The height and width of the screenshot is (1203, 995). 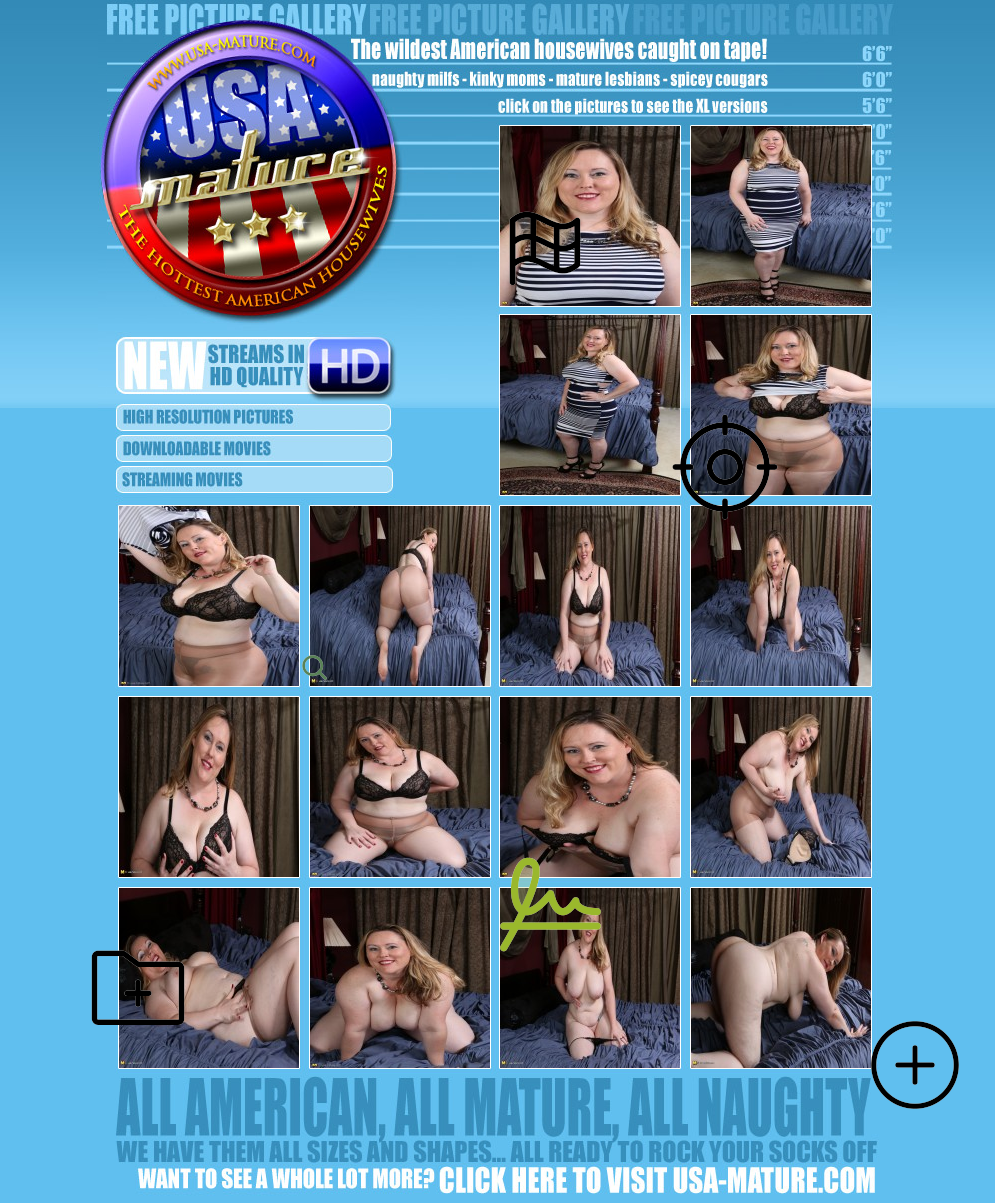 I want to click on add a new item, so click(x=915, y=1065).